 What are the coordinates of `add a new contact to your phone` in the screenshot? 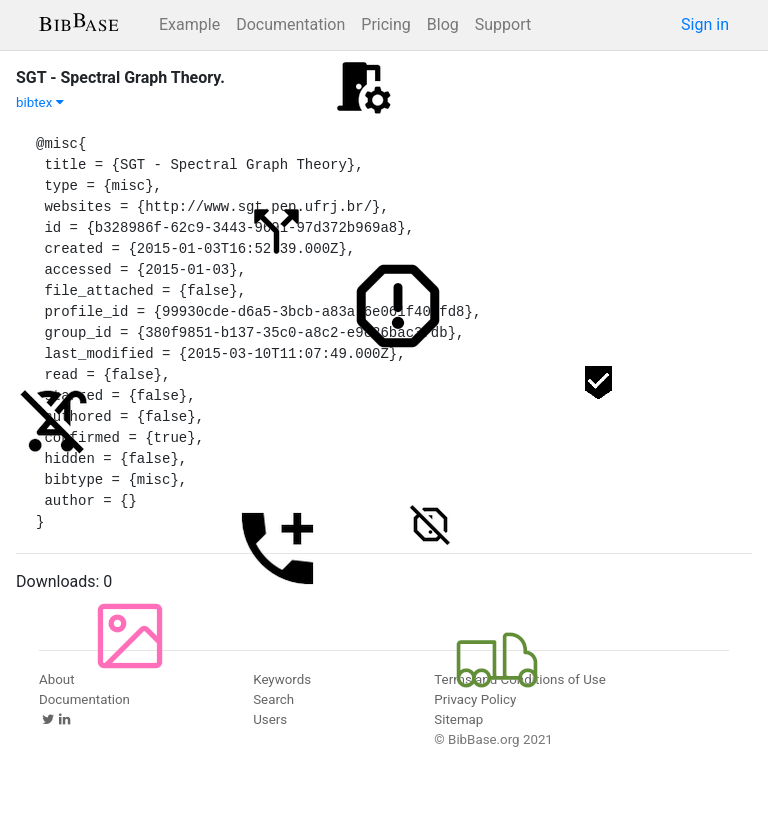 It's located at (277, 548).